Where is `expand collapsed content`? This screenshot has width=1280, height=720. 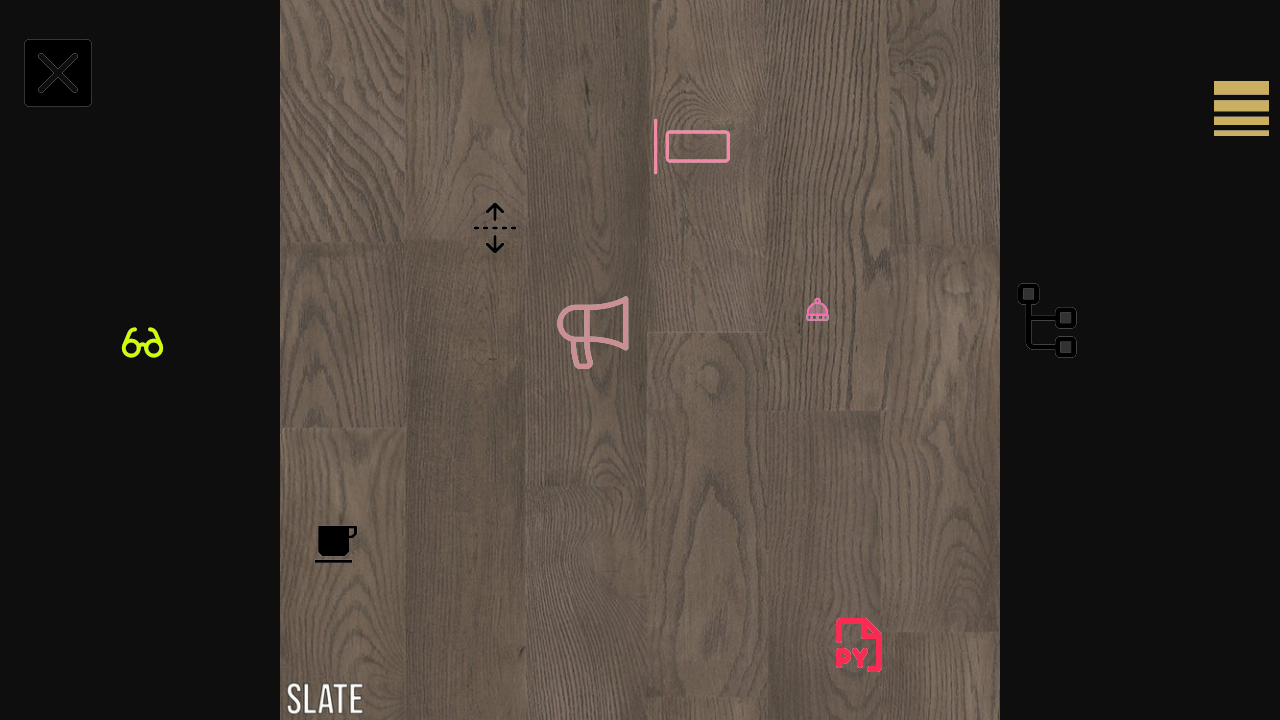
expand collapsed content is located at coordinates (495, 228).